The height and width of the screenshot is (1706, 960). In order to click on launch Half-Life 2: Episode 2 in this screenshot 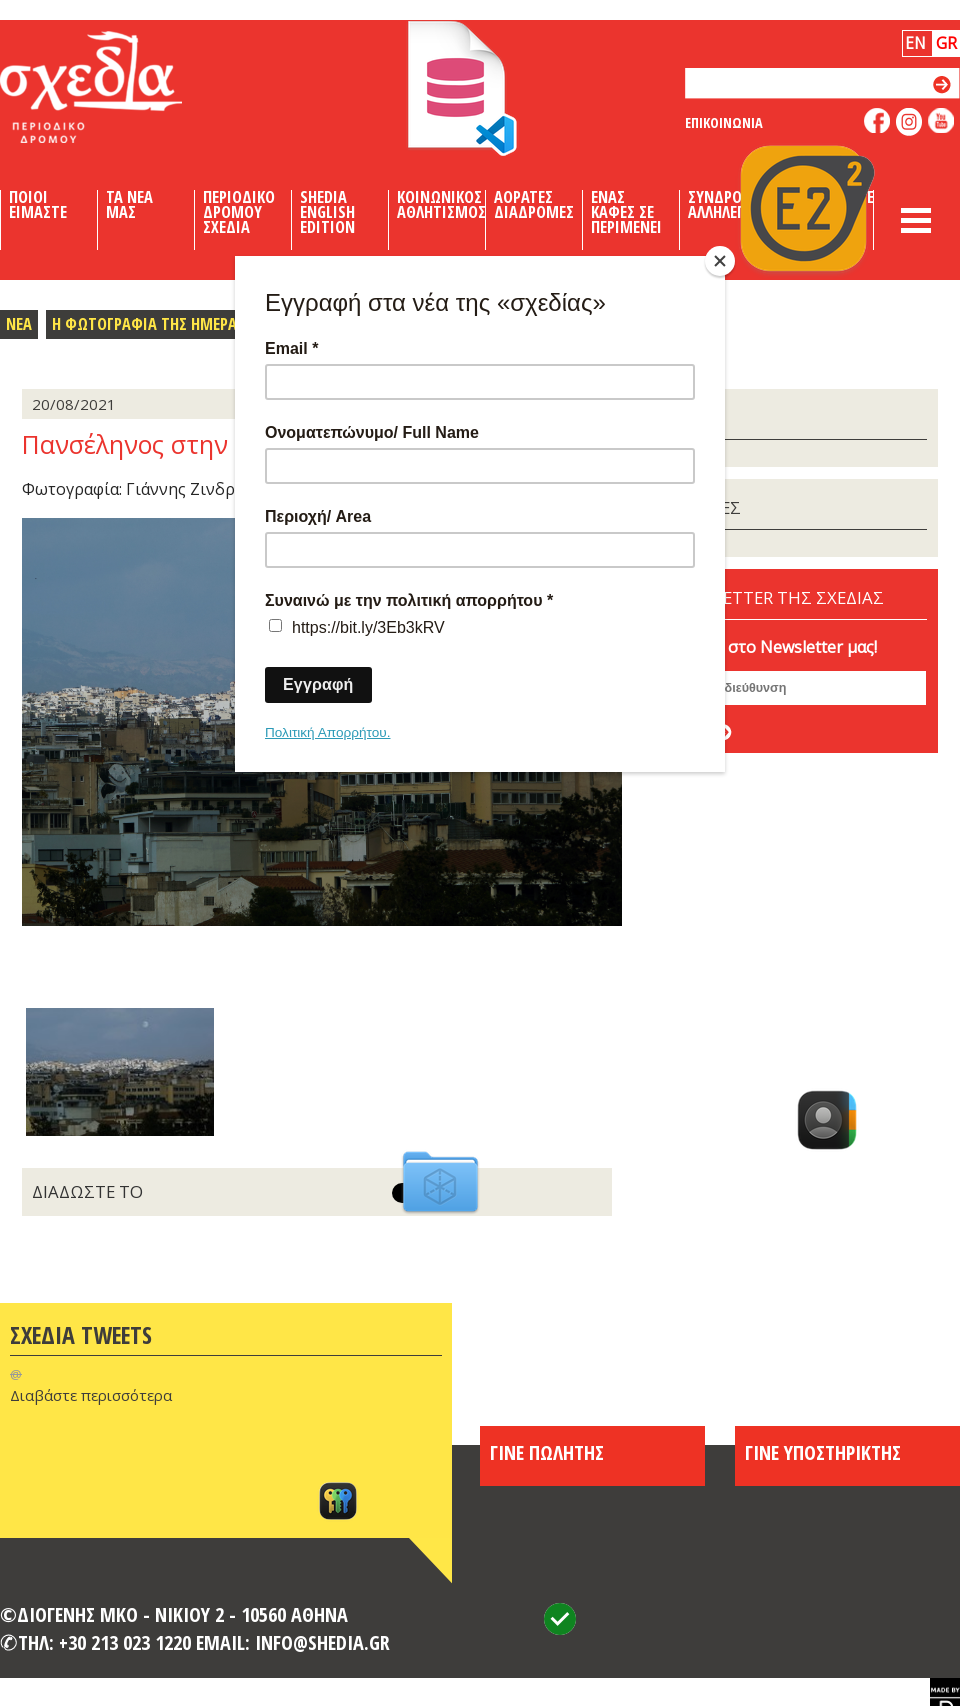, I will do `click(803, 208)`.